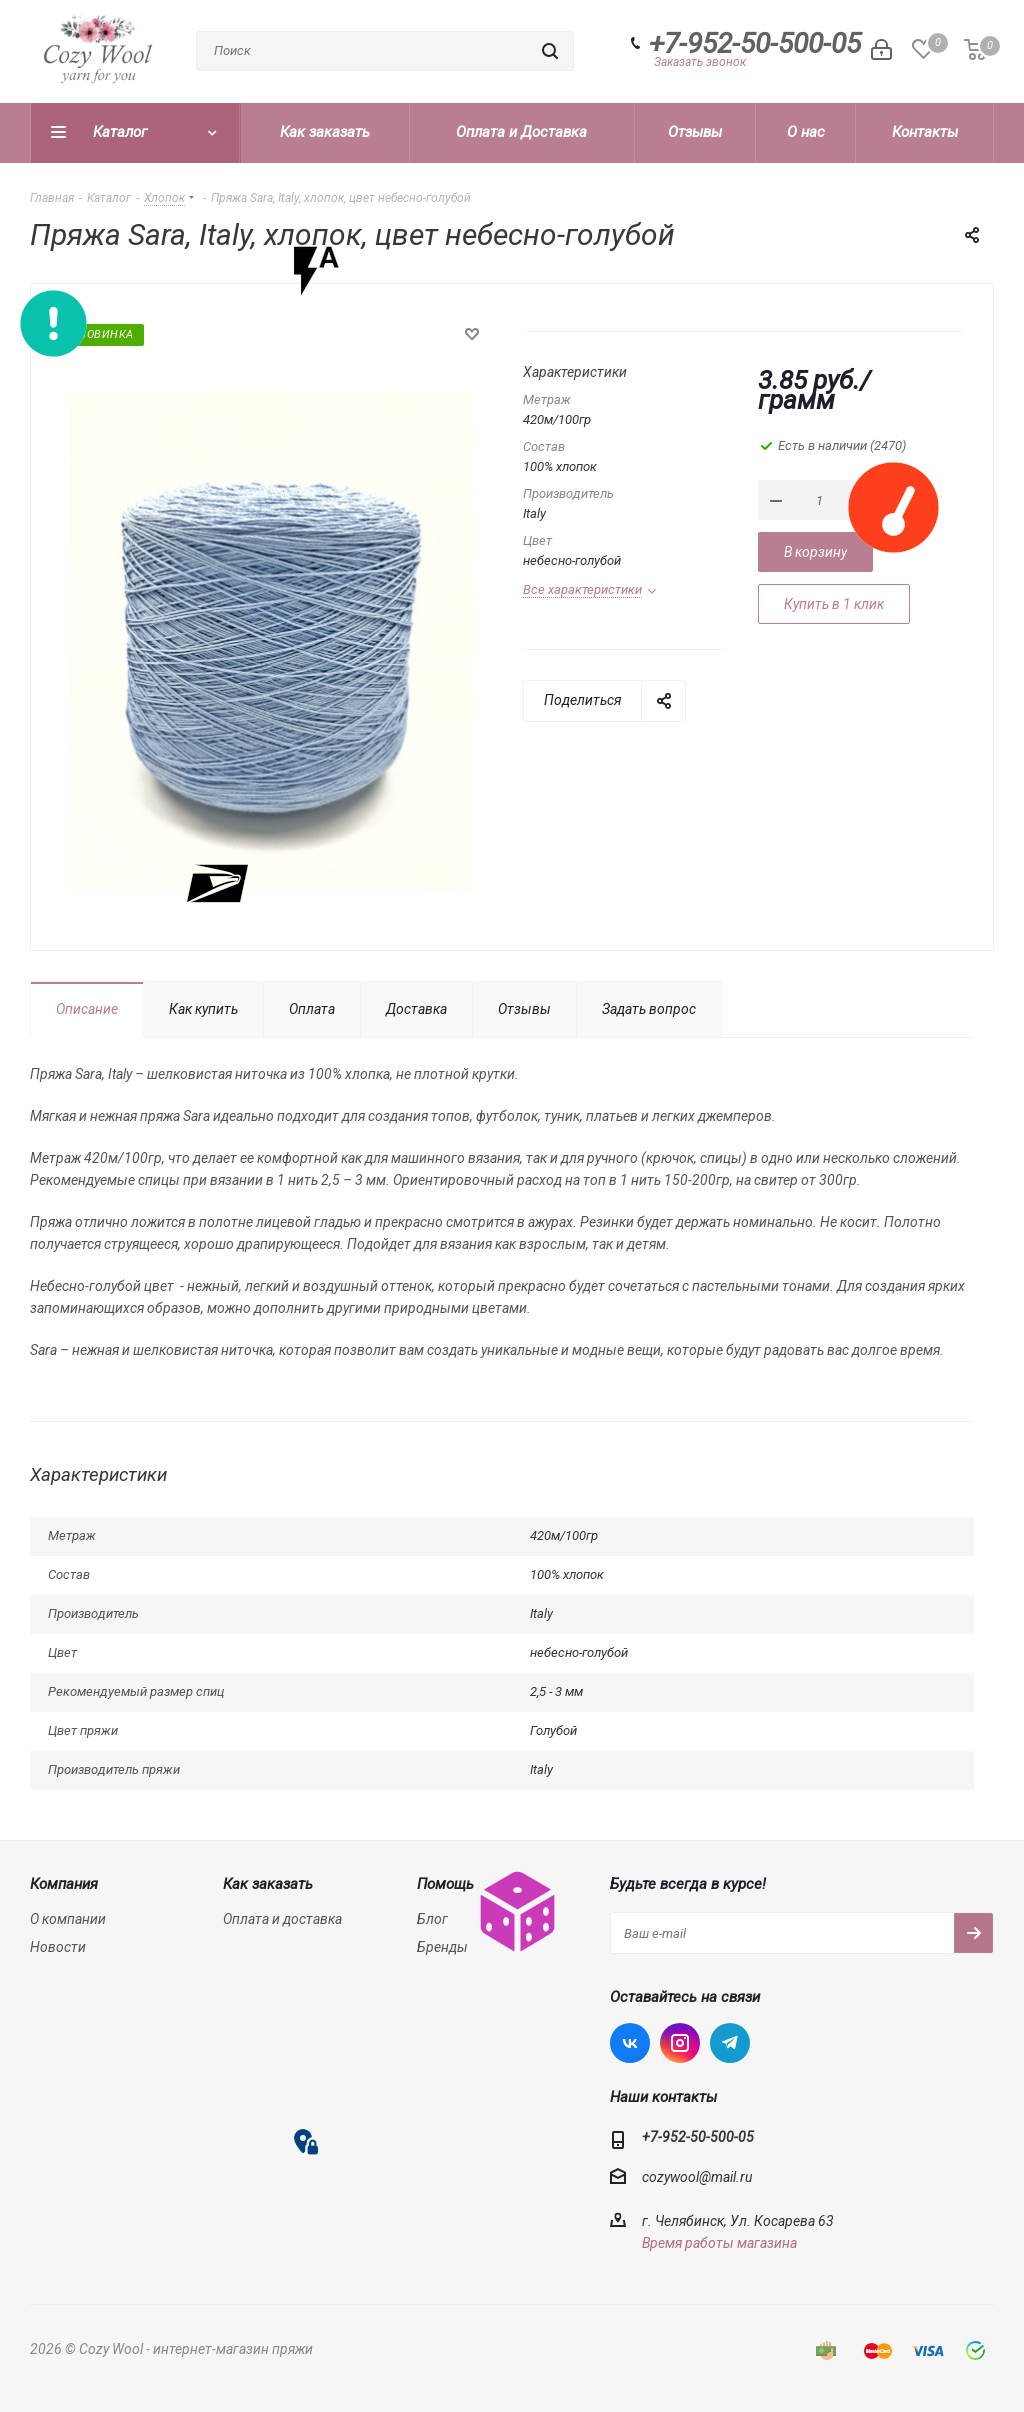  I want to click on set camera flash to automatic mode, so click(315, 270).